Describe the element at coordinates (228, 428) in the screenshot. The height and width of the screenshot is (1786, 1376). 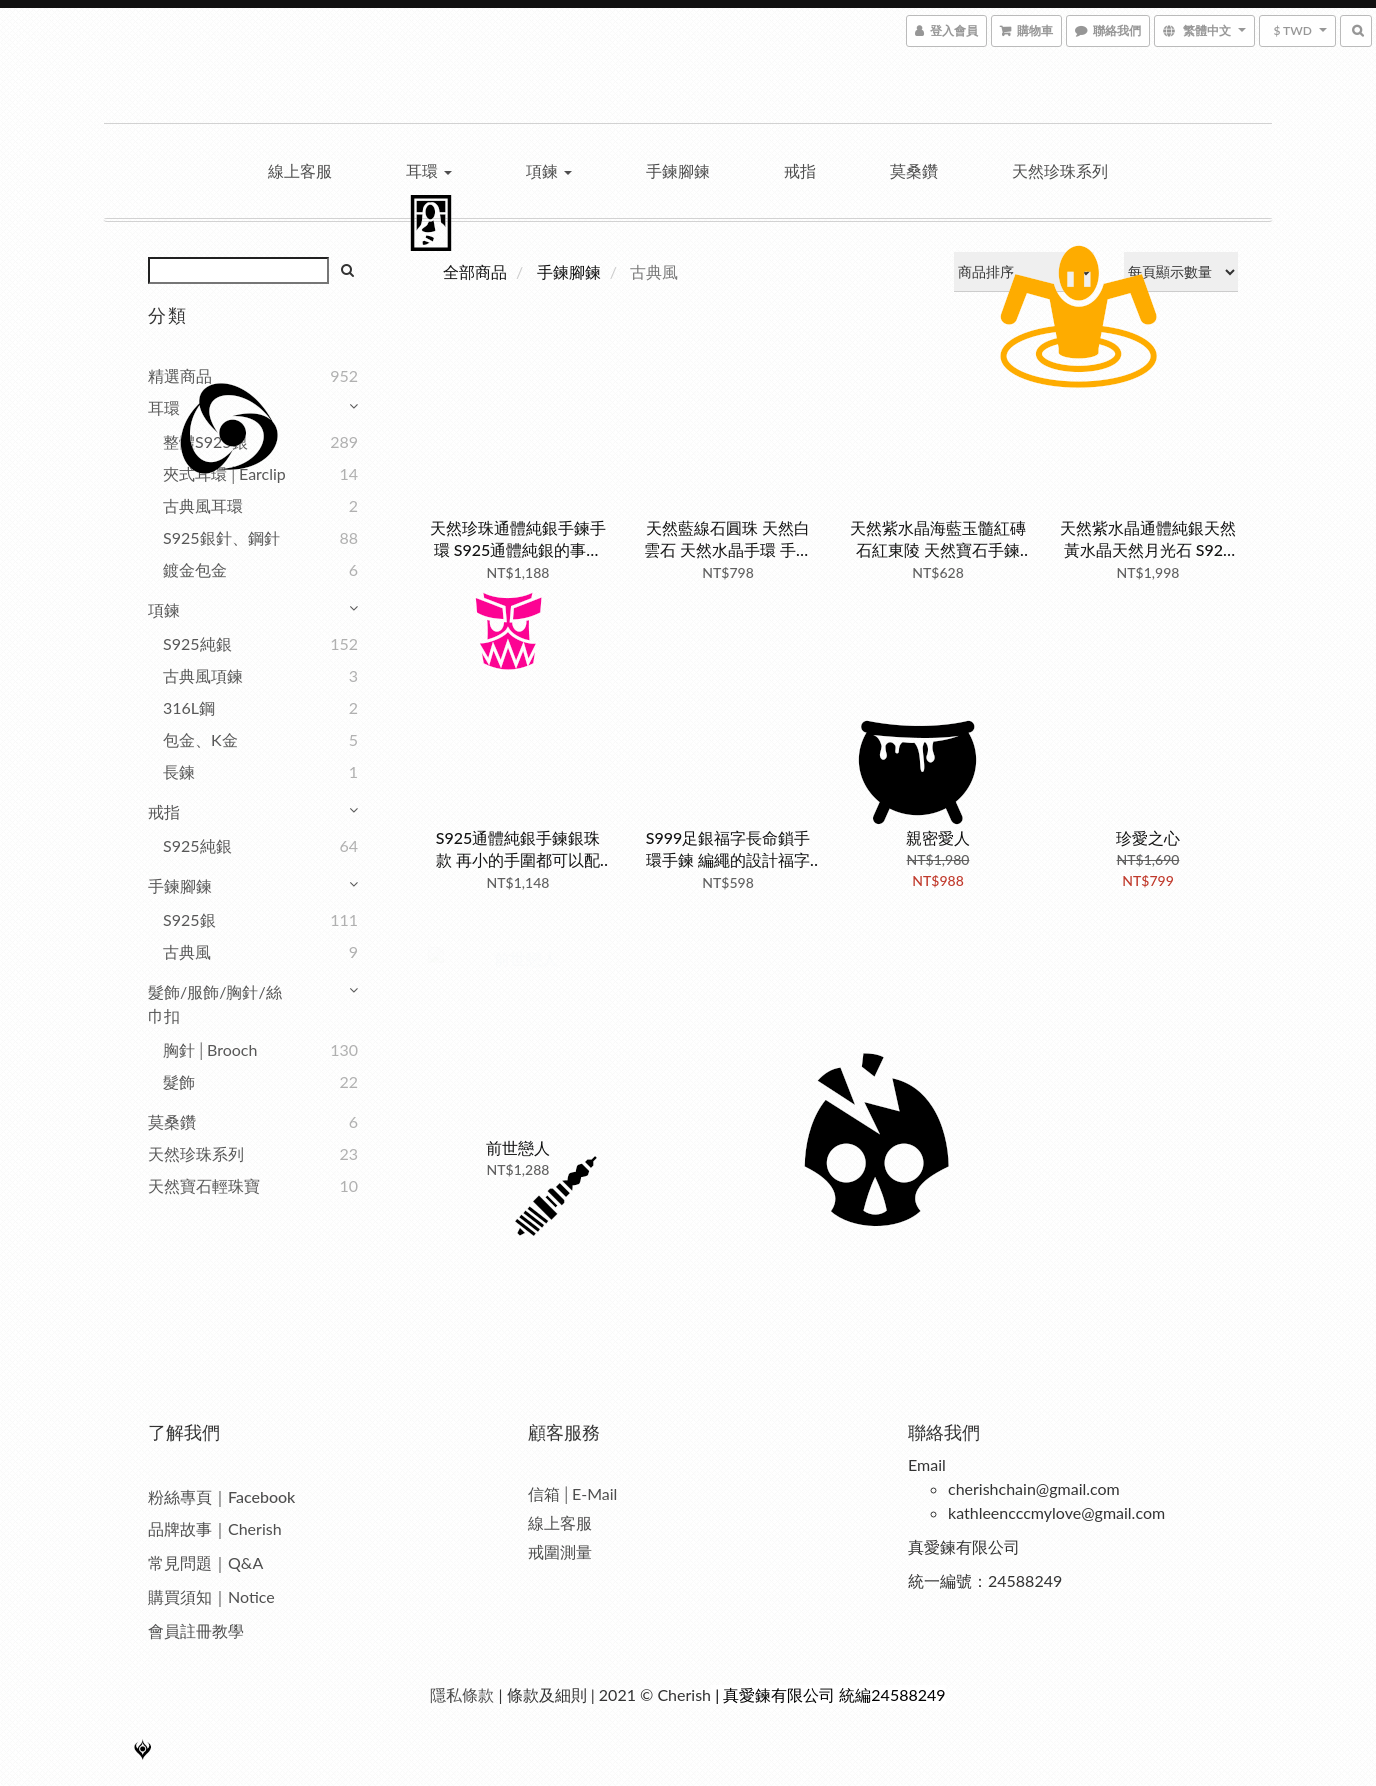
I see `indicates a swirling or cyclone effect in gameplay` at that location.